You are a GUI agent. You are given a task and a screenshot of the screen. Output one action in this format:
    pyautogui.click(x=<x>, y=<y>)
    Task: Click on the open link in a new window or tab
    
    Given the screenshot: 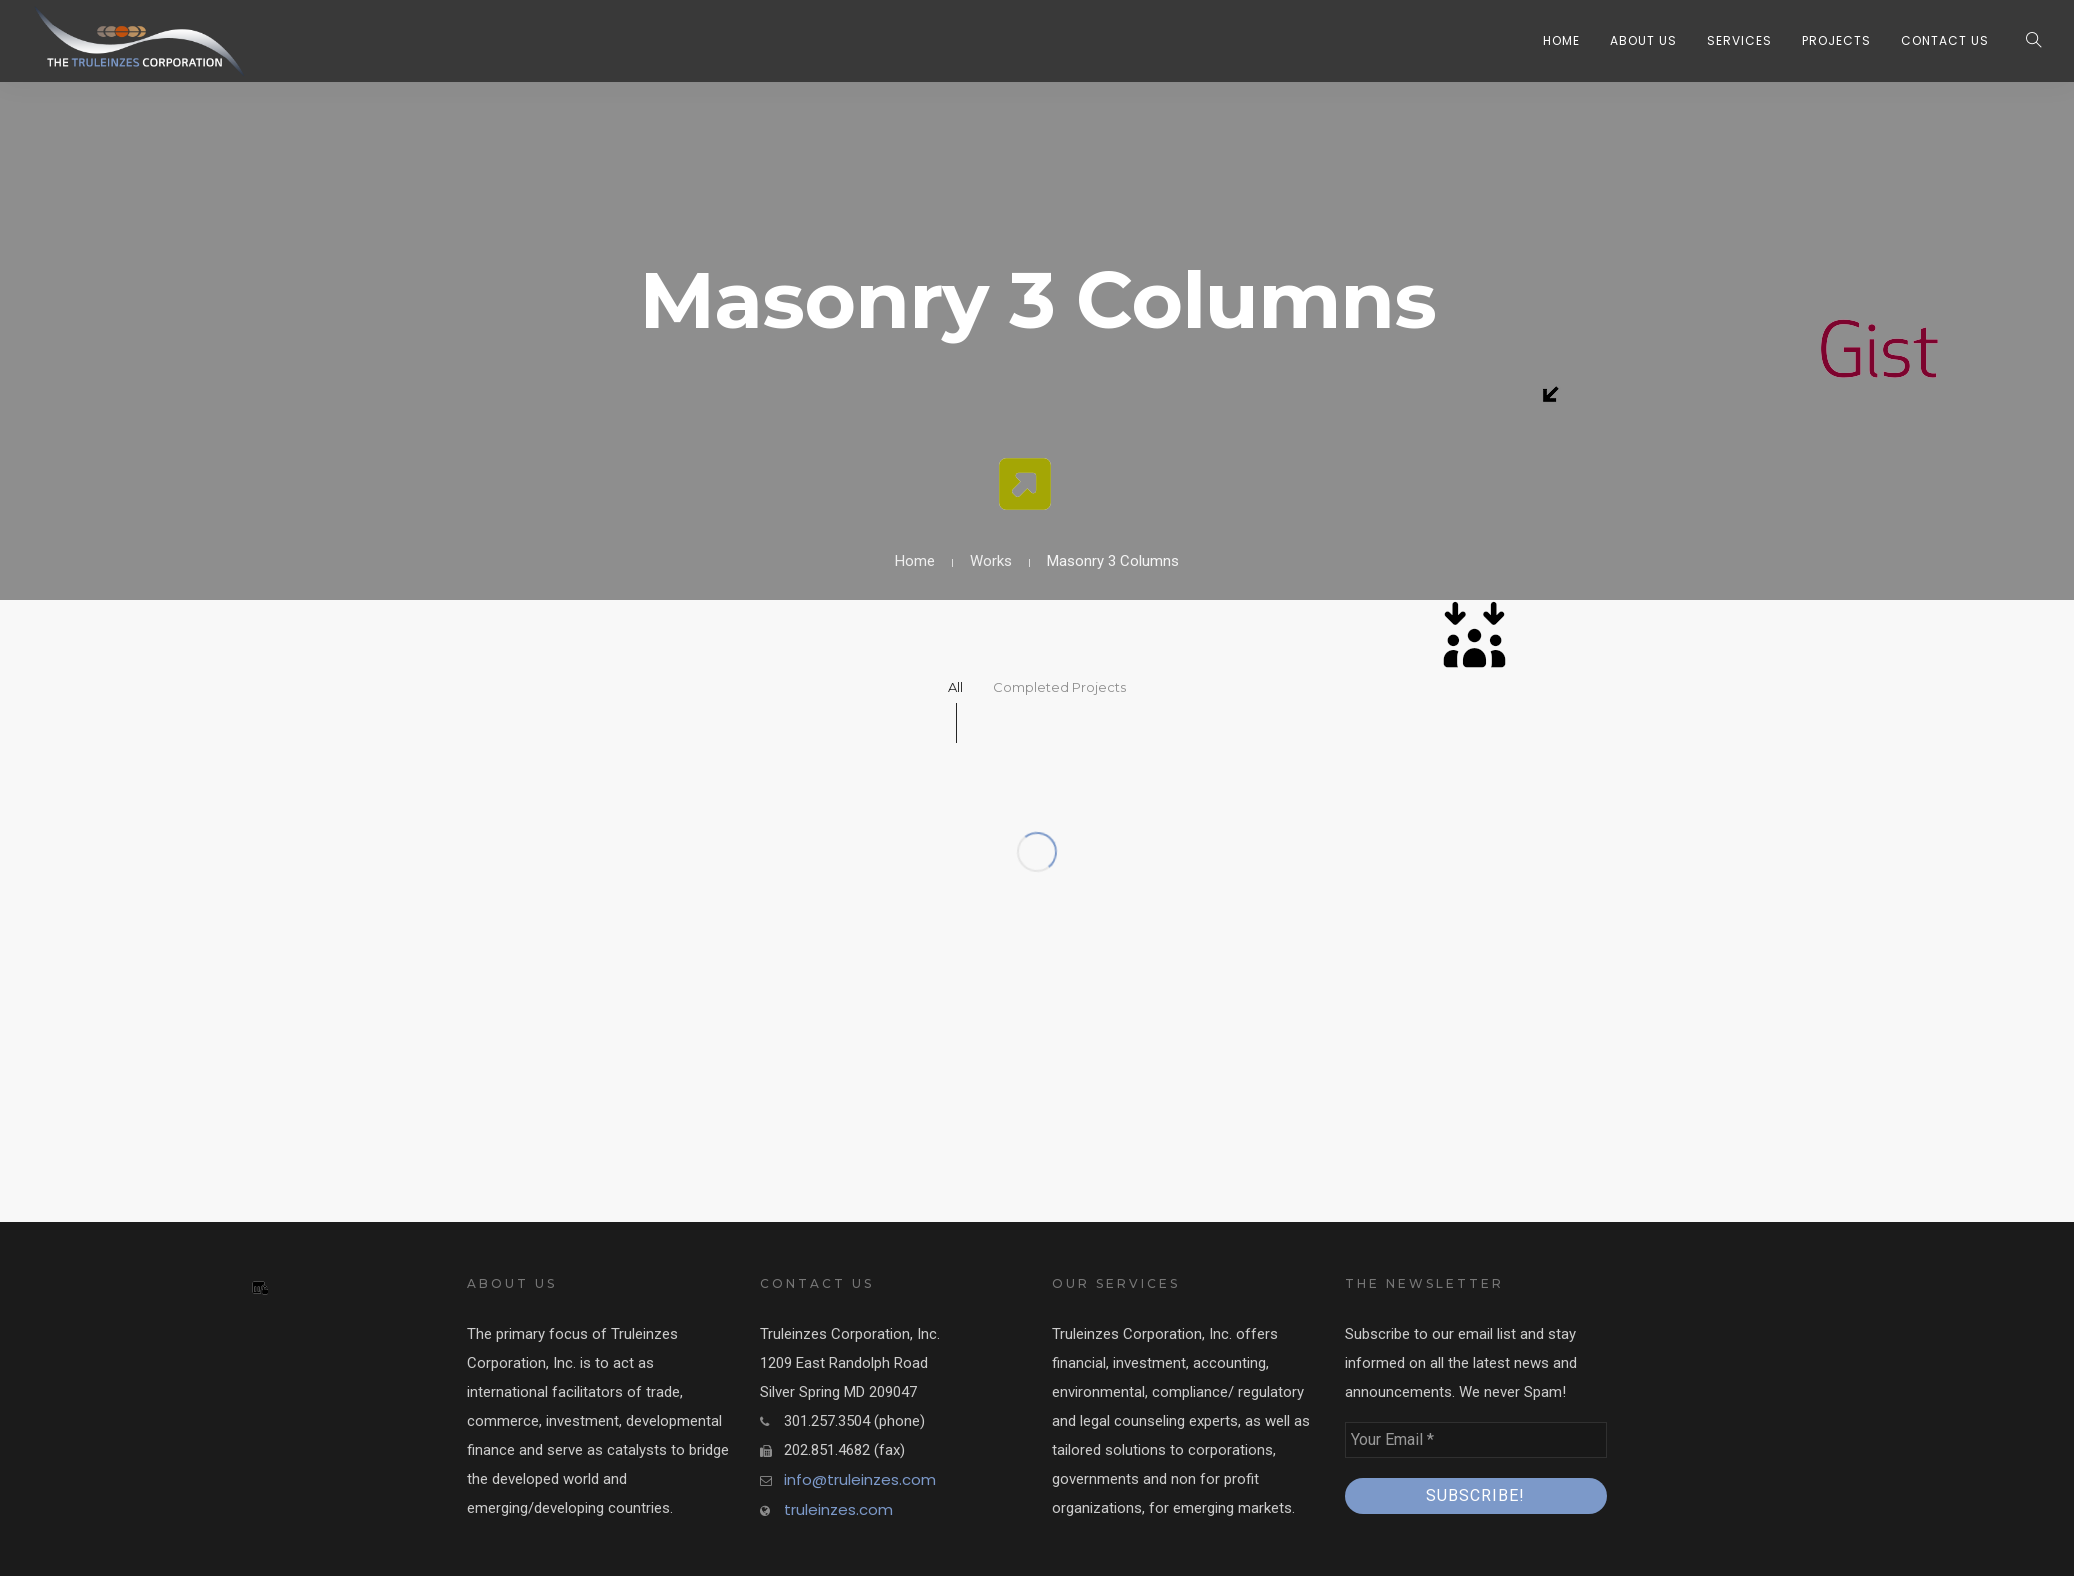 What is the action you would take?
    pyautogui.click(x=1025, y=484)
    